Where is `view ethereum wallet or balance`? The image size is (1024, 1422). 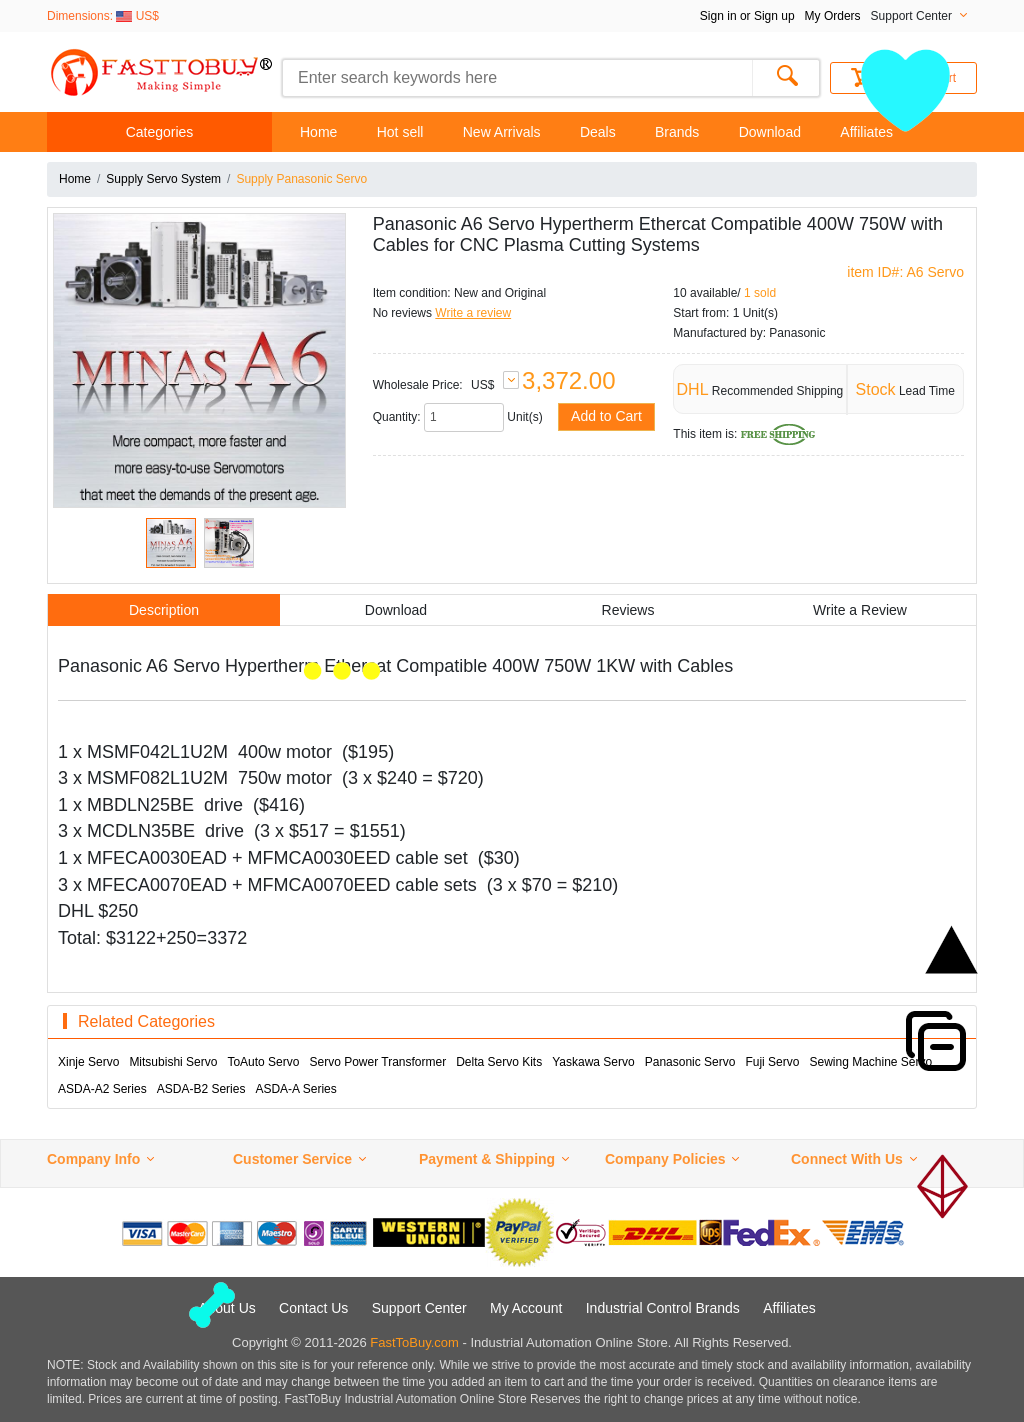
view ethereum wallet or balance is located at coordinates (942, 1186).